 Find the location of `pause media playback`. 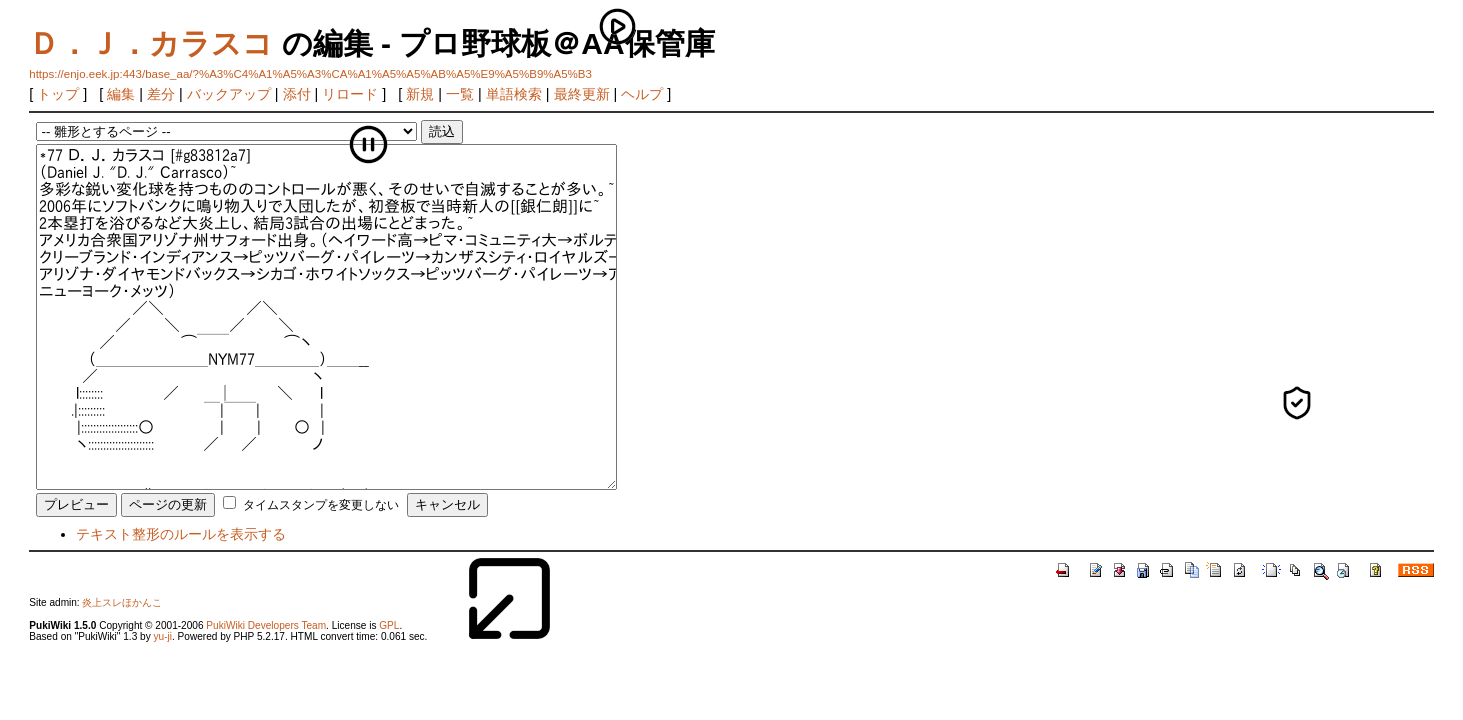

pause media playback is located at coordinates (368, 144).